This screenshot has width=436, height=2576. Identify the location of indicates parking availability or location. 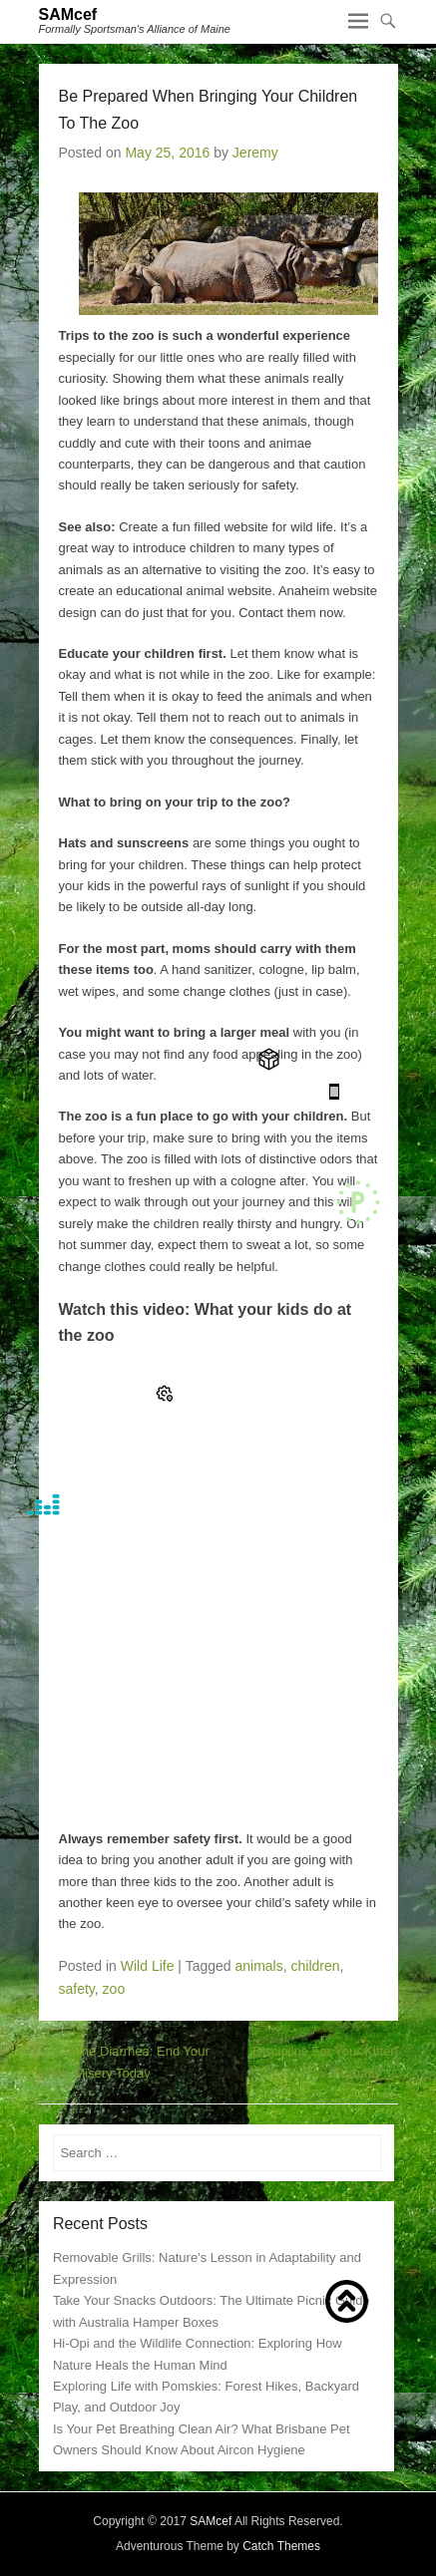
(358, 1202).